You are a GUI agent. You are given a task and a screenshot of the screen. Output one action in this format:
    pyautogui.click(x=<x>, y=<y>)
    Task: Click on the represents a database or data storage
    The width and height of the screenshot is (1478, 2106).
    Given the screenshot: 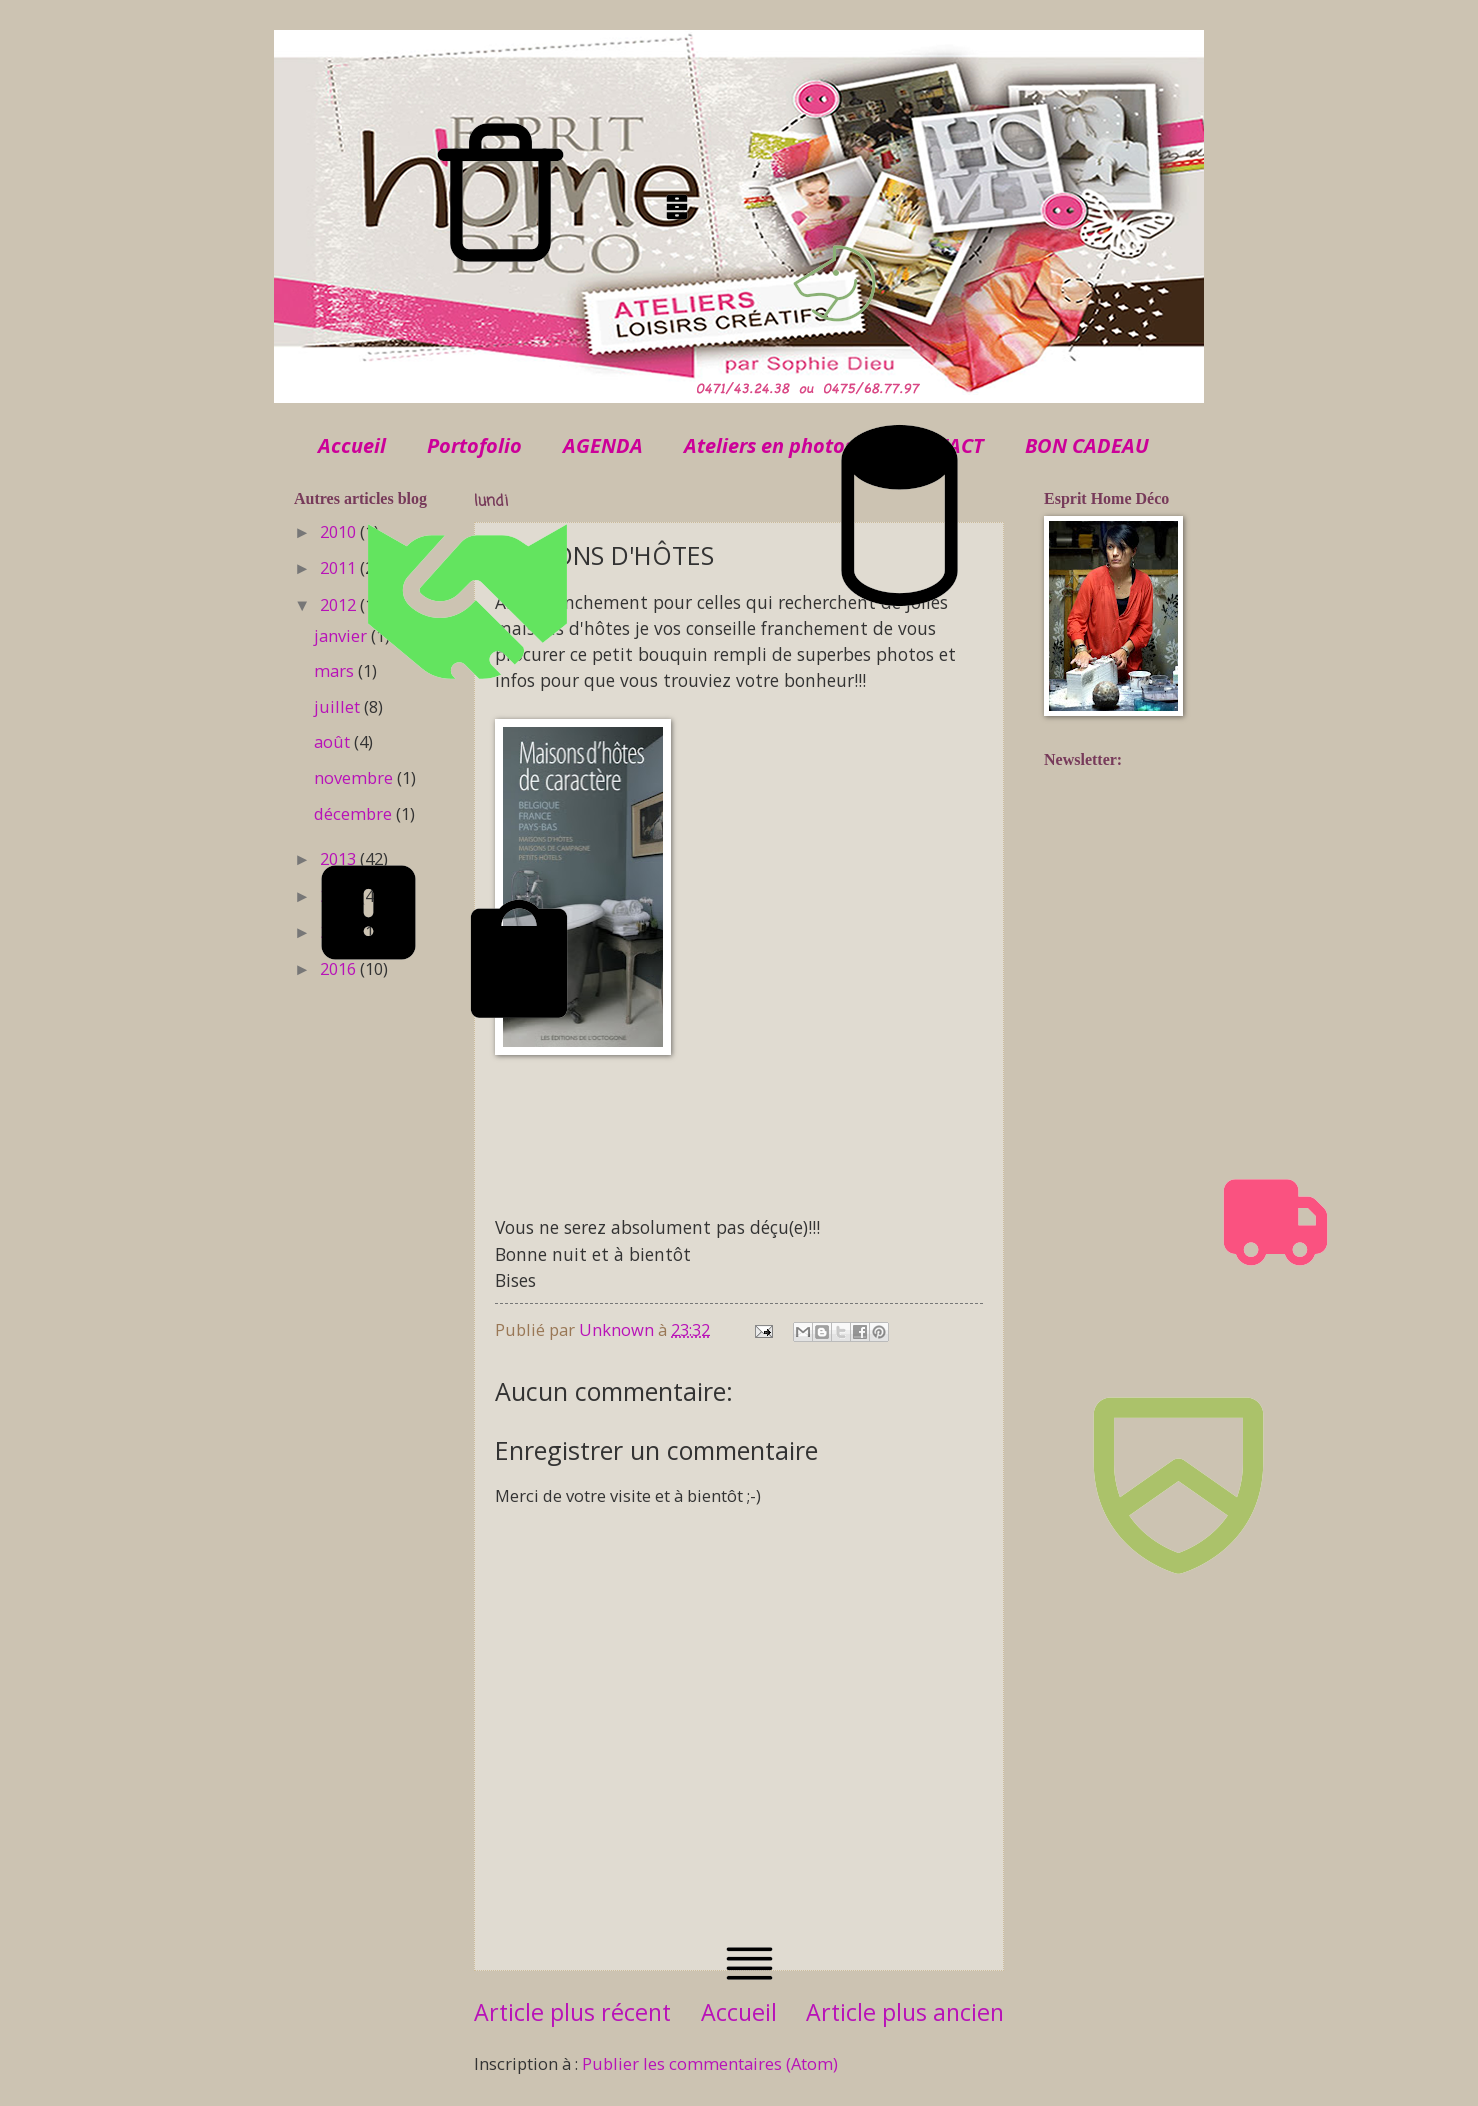 What is the action you would take?
    pyautogui.click(x=899, y=515)
    